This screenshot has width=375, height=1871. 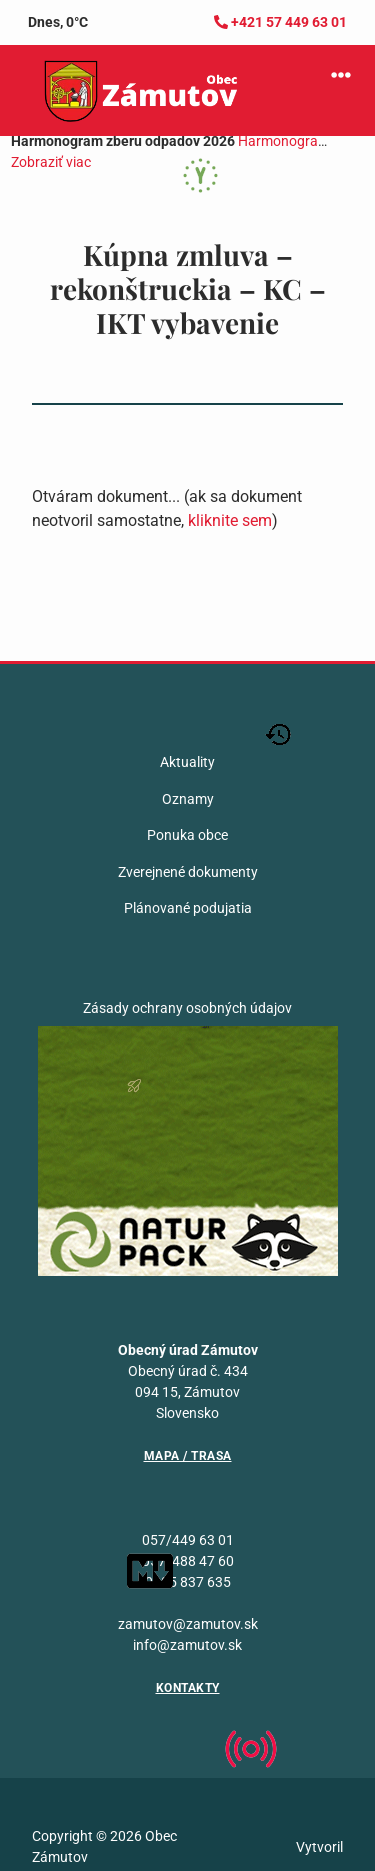 I want to click on launch or deploy a project, so click(x=134, y=1085).